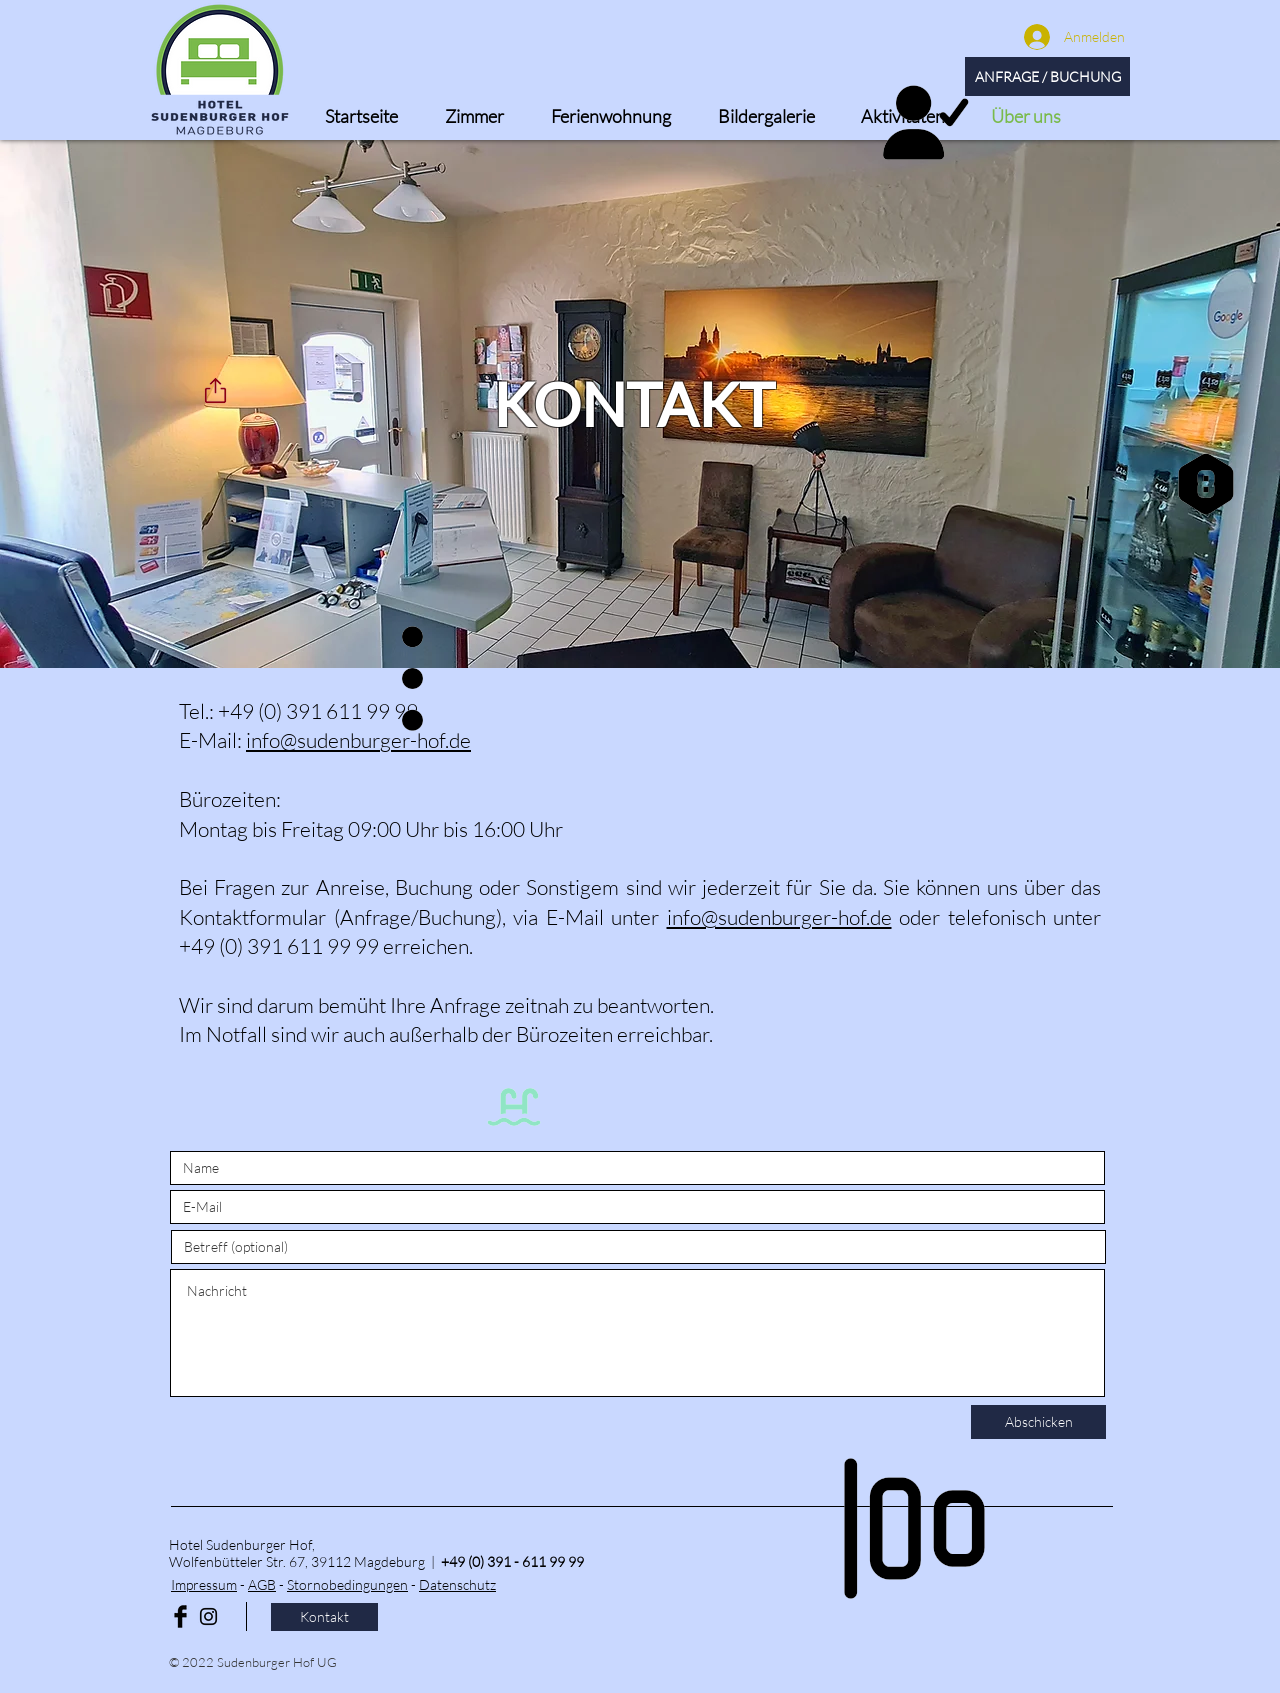 The image size is (1280, 1693). Describe the element at coordinates (914, 1528) in the screenshot. I see `align items to the start horizontally` at that location.